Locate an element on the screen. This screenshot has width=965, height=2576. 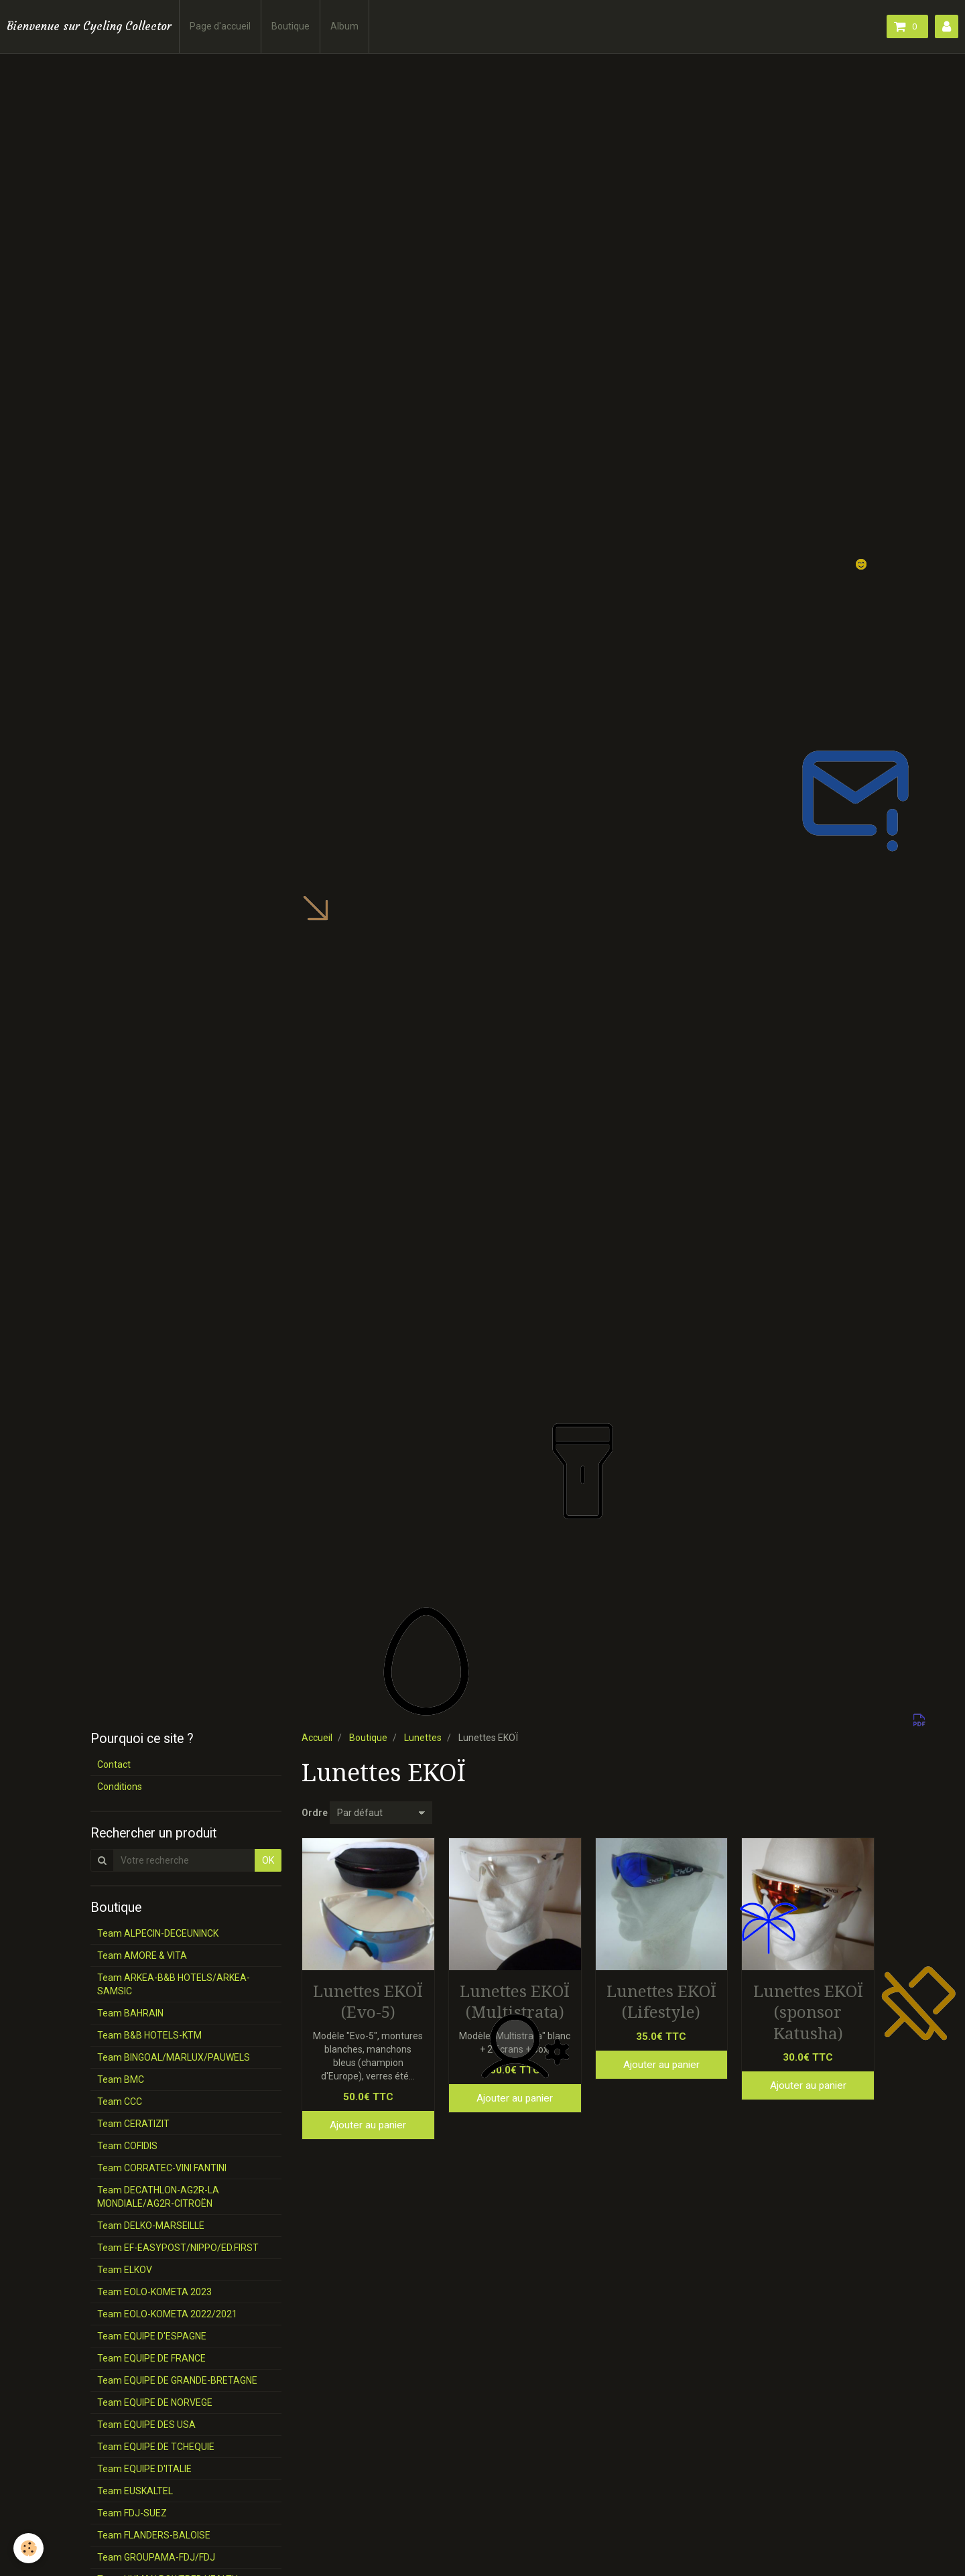
access user settings or preferences is located at coordinates (522, 2049).